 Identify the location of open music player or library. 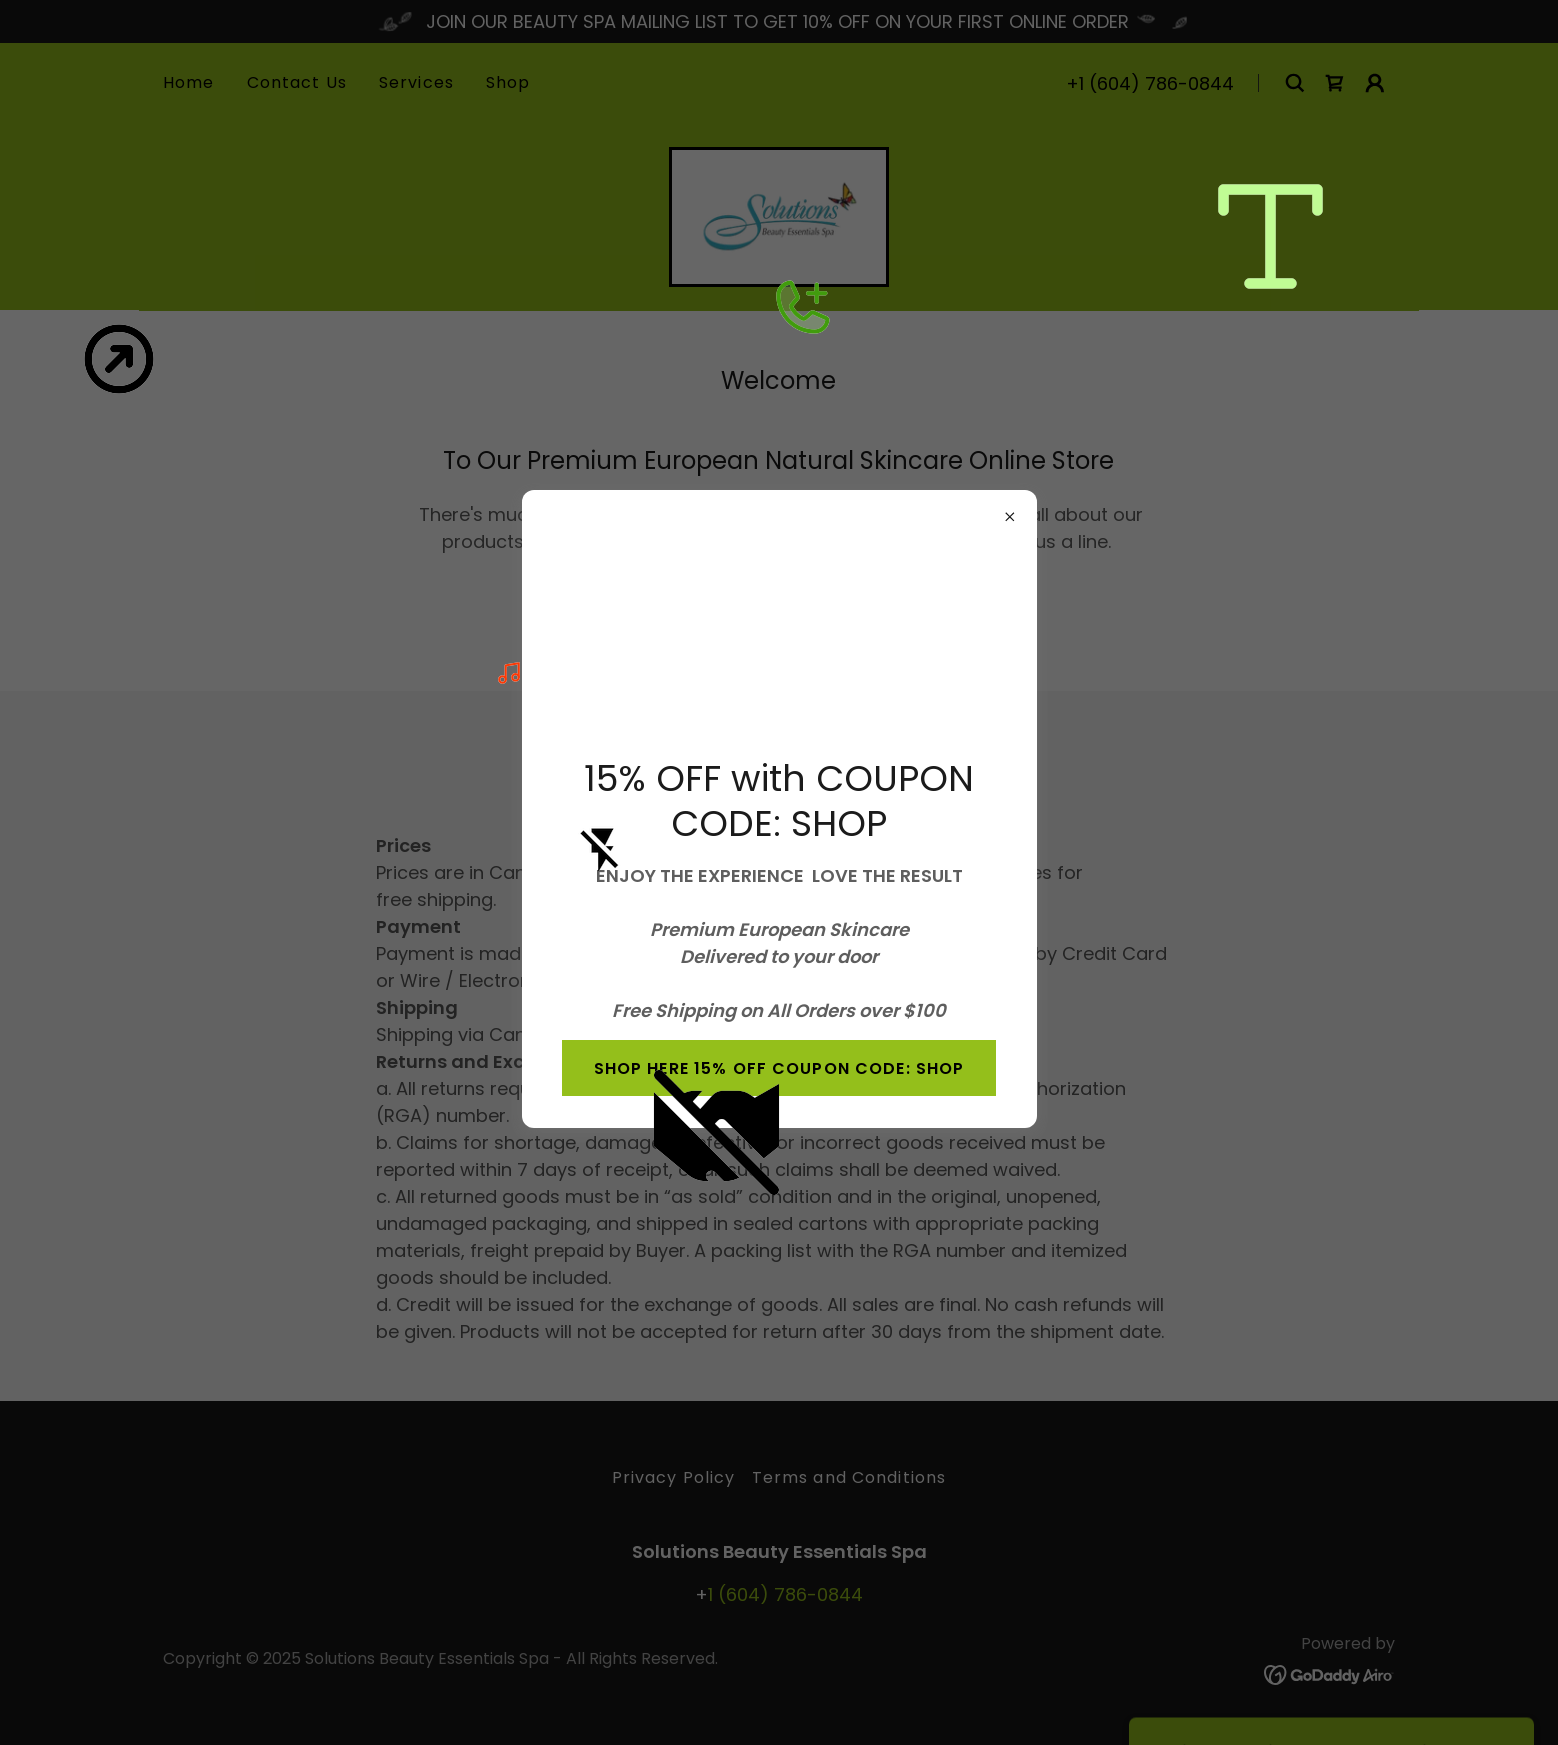
(509, 673).